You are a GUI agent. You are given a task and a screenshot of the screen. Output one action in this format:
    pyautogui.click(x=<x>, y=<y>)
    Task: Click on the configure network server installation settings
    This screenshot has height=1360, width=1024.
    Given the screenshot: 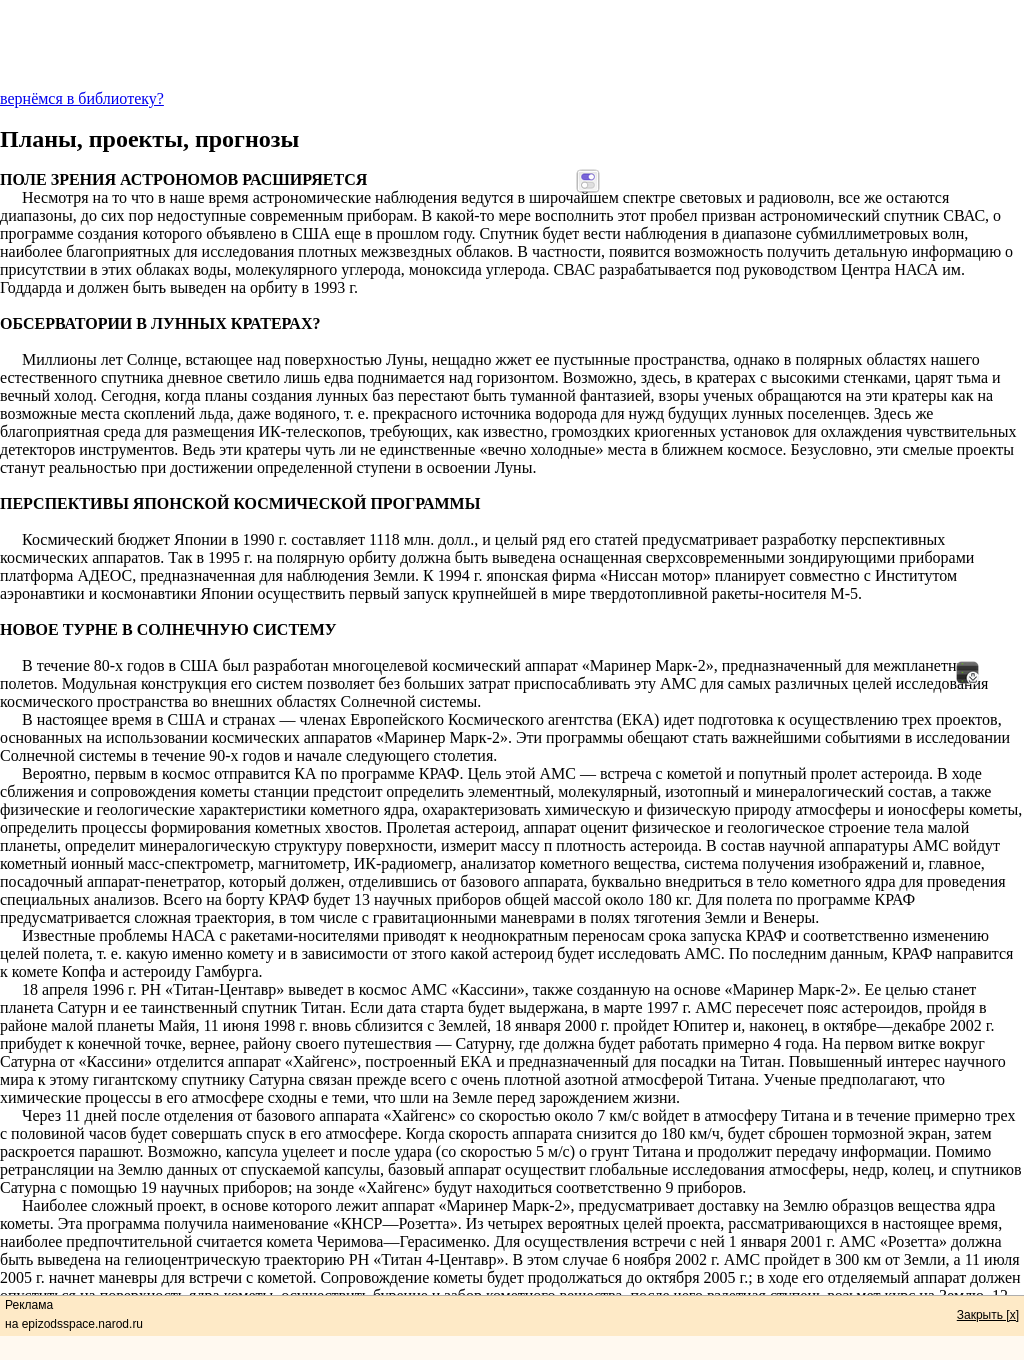 What is the action you would take?
    pyautogui.click(x=967, y=672)
    